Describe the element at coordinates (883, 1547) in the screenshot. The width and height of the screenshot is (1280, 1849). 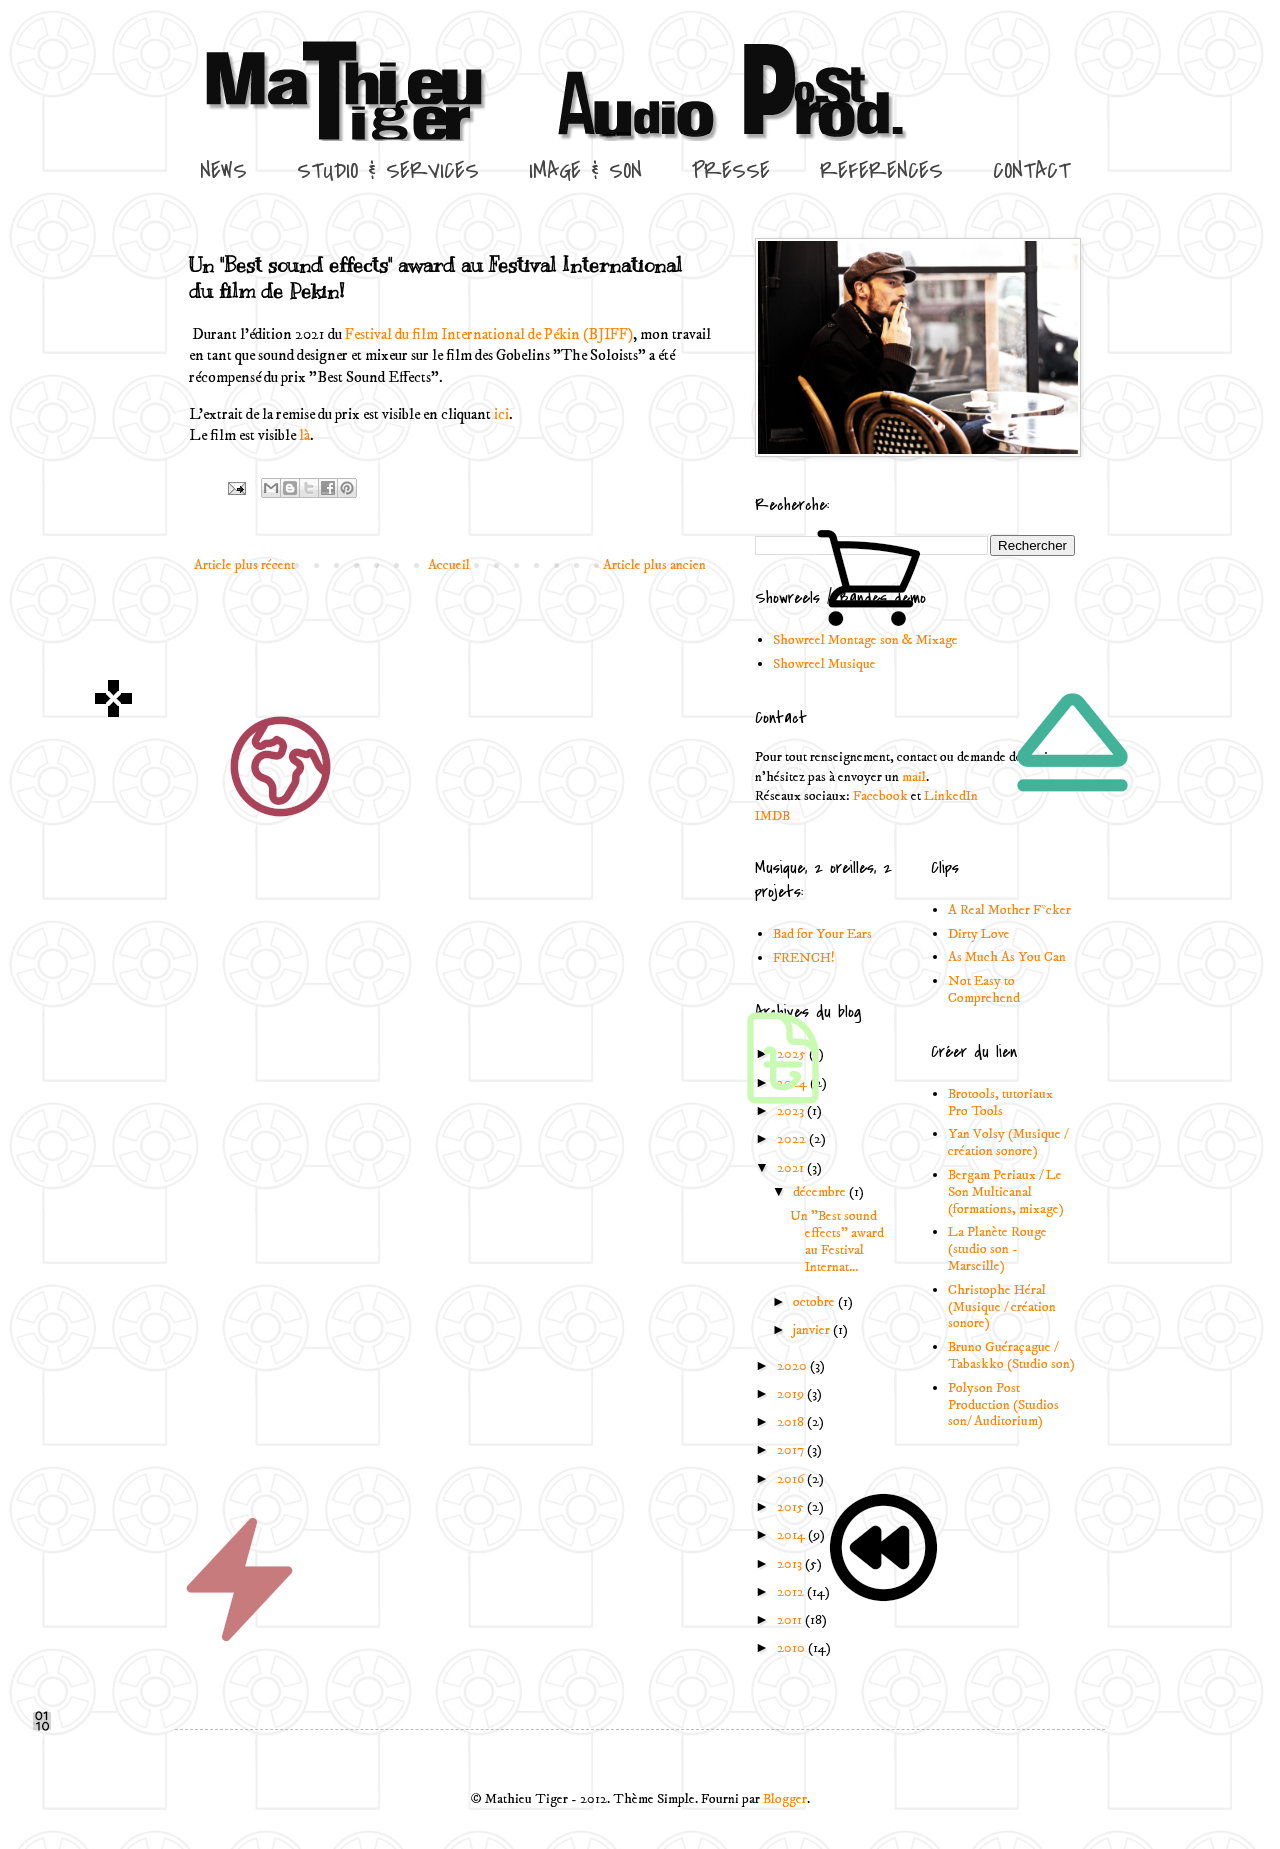
I see `rewind or skip backward in media playback` at that location.